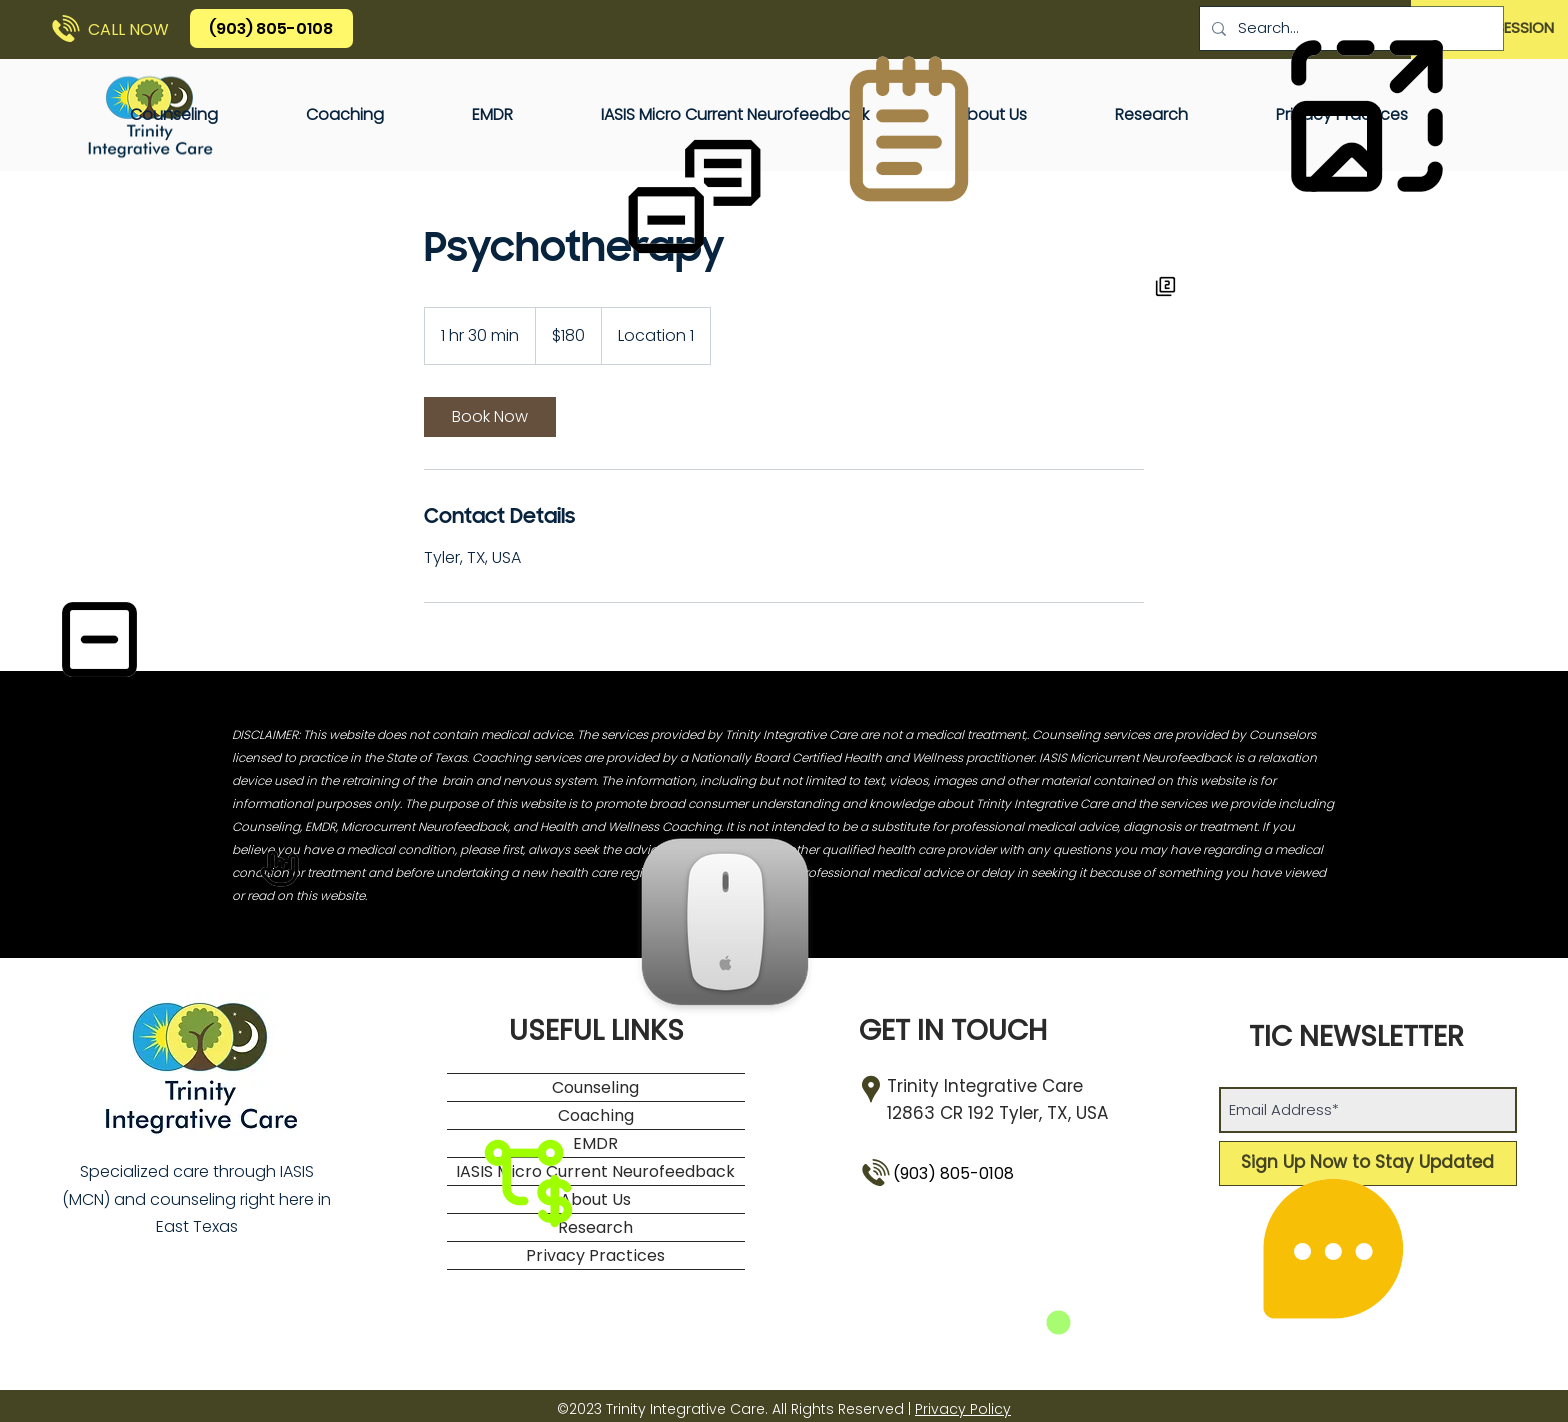 Image resolution: width=1568 pixels, height=1422 pixels. Describe the element at coordinates (909, 129) in the screenshot. I see `view or edit notes` at that location.